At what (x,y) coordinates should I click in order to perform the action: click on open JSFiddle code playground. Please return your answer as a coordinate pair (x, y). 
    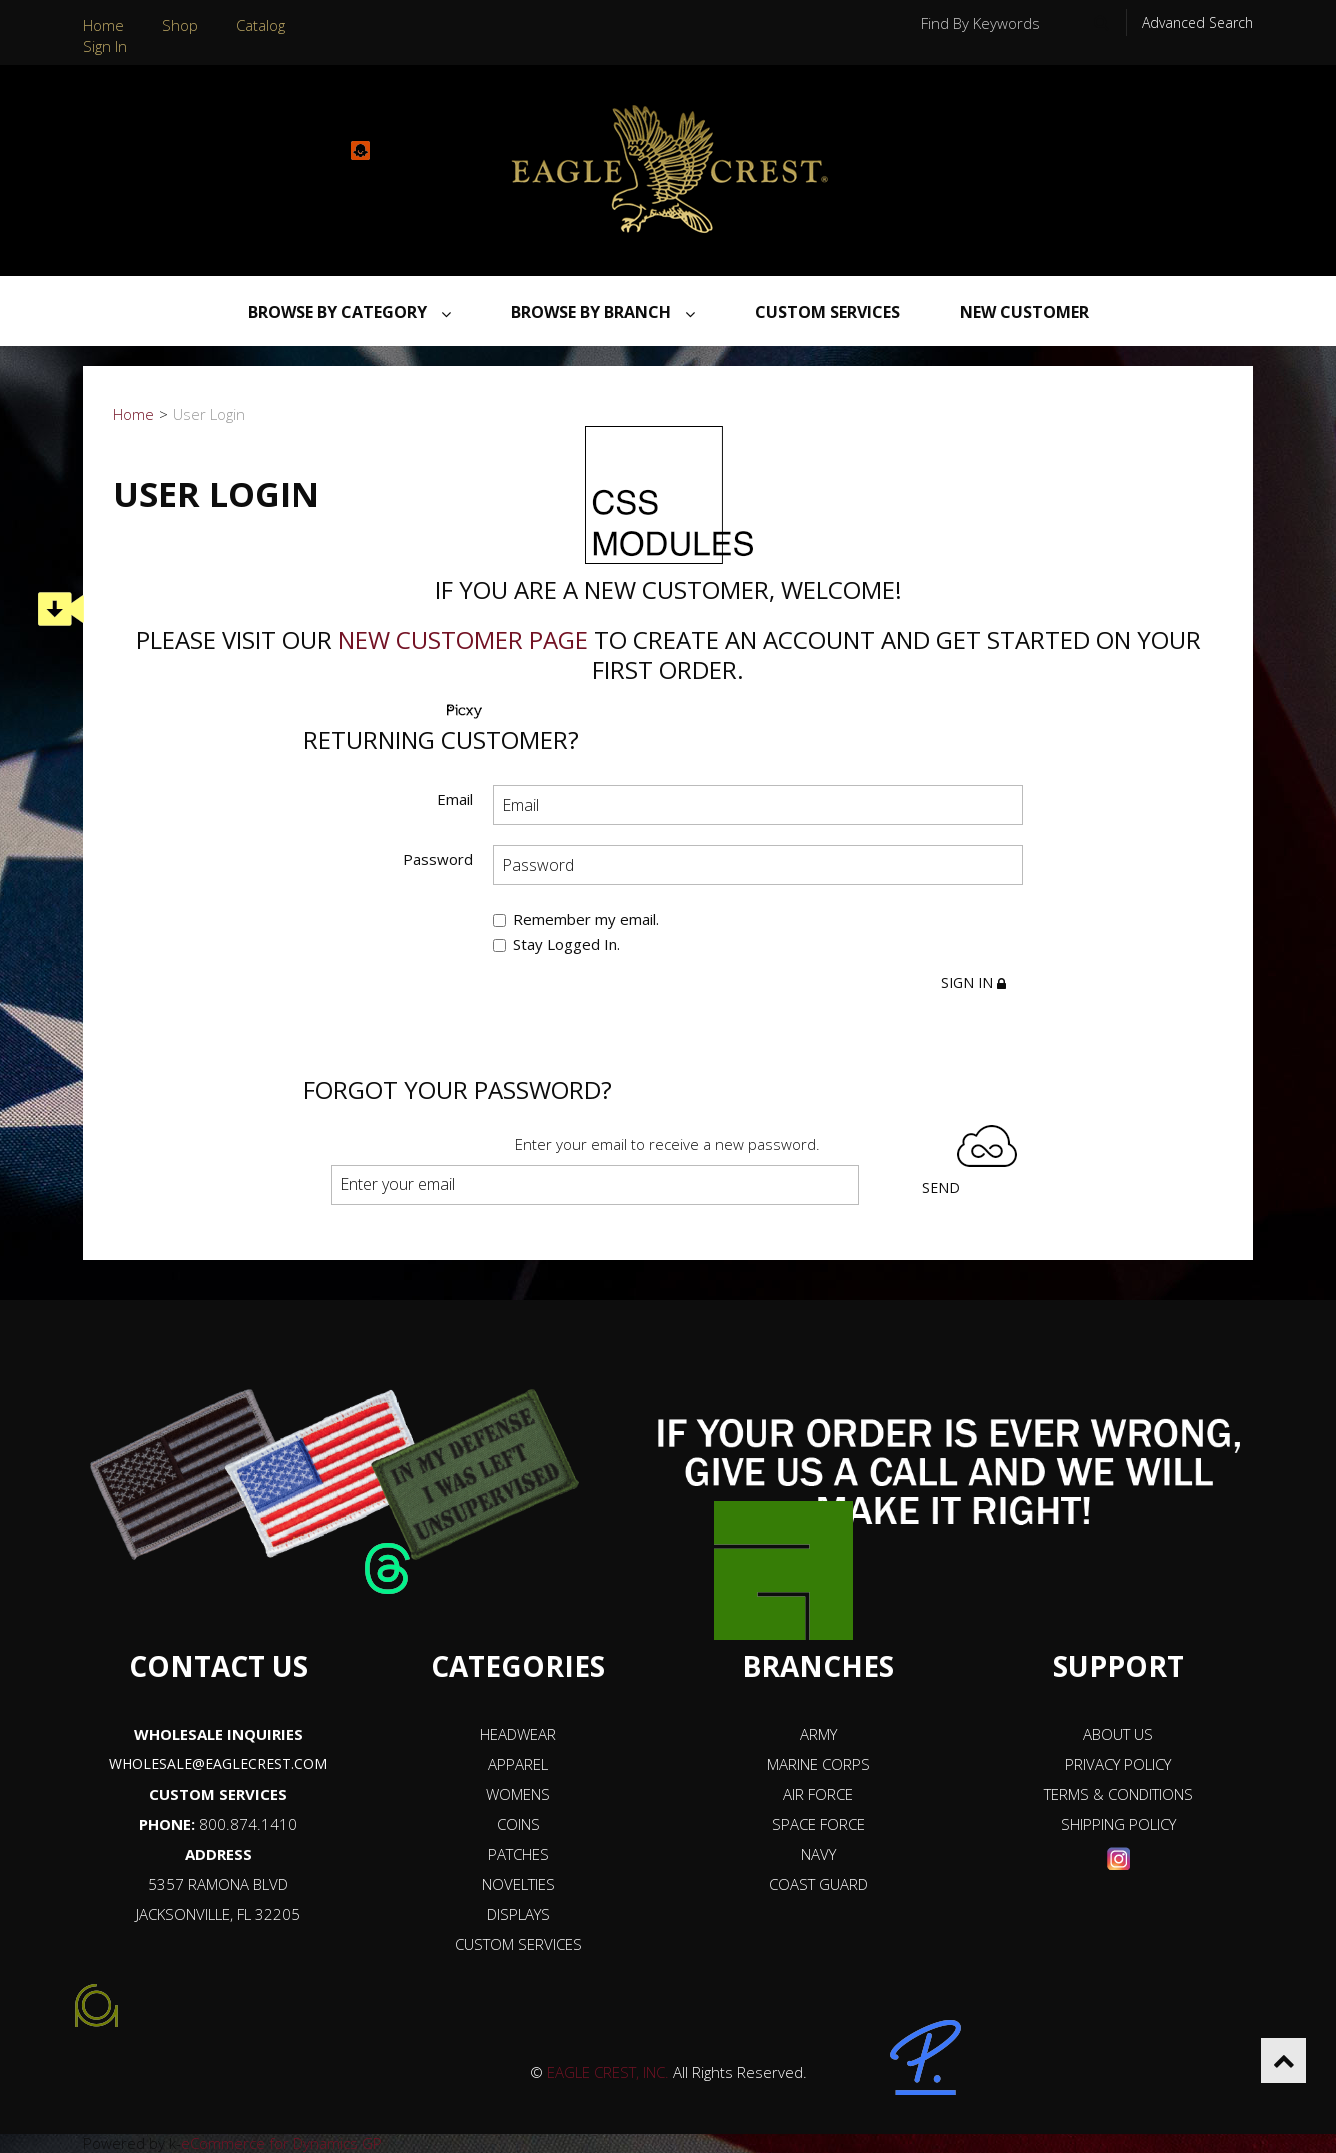
    Looking at the image, I should click on (987, 1146).